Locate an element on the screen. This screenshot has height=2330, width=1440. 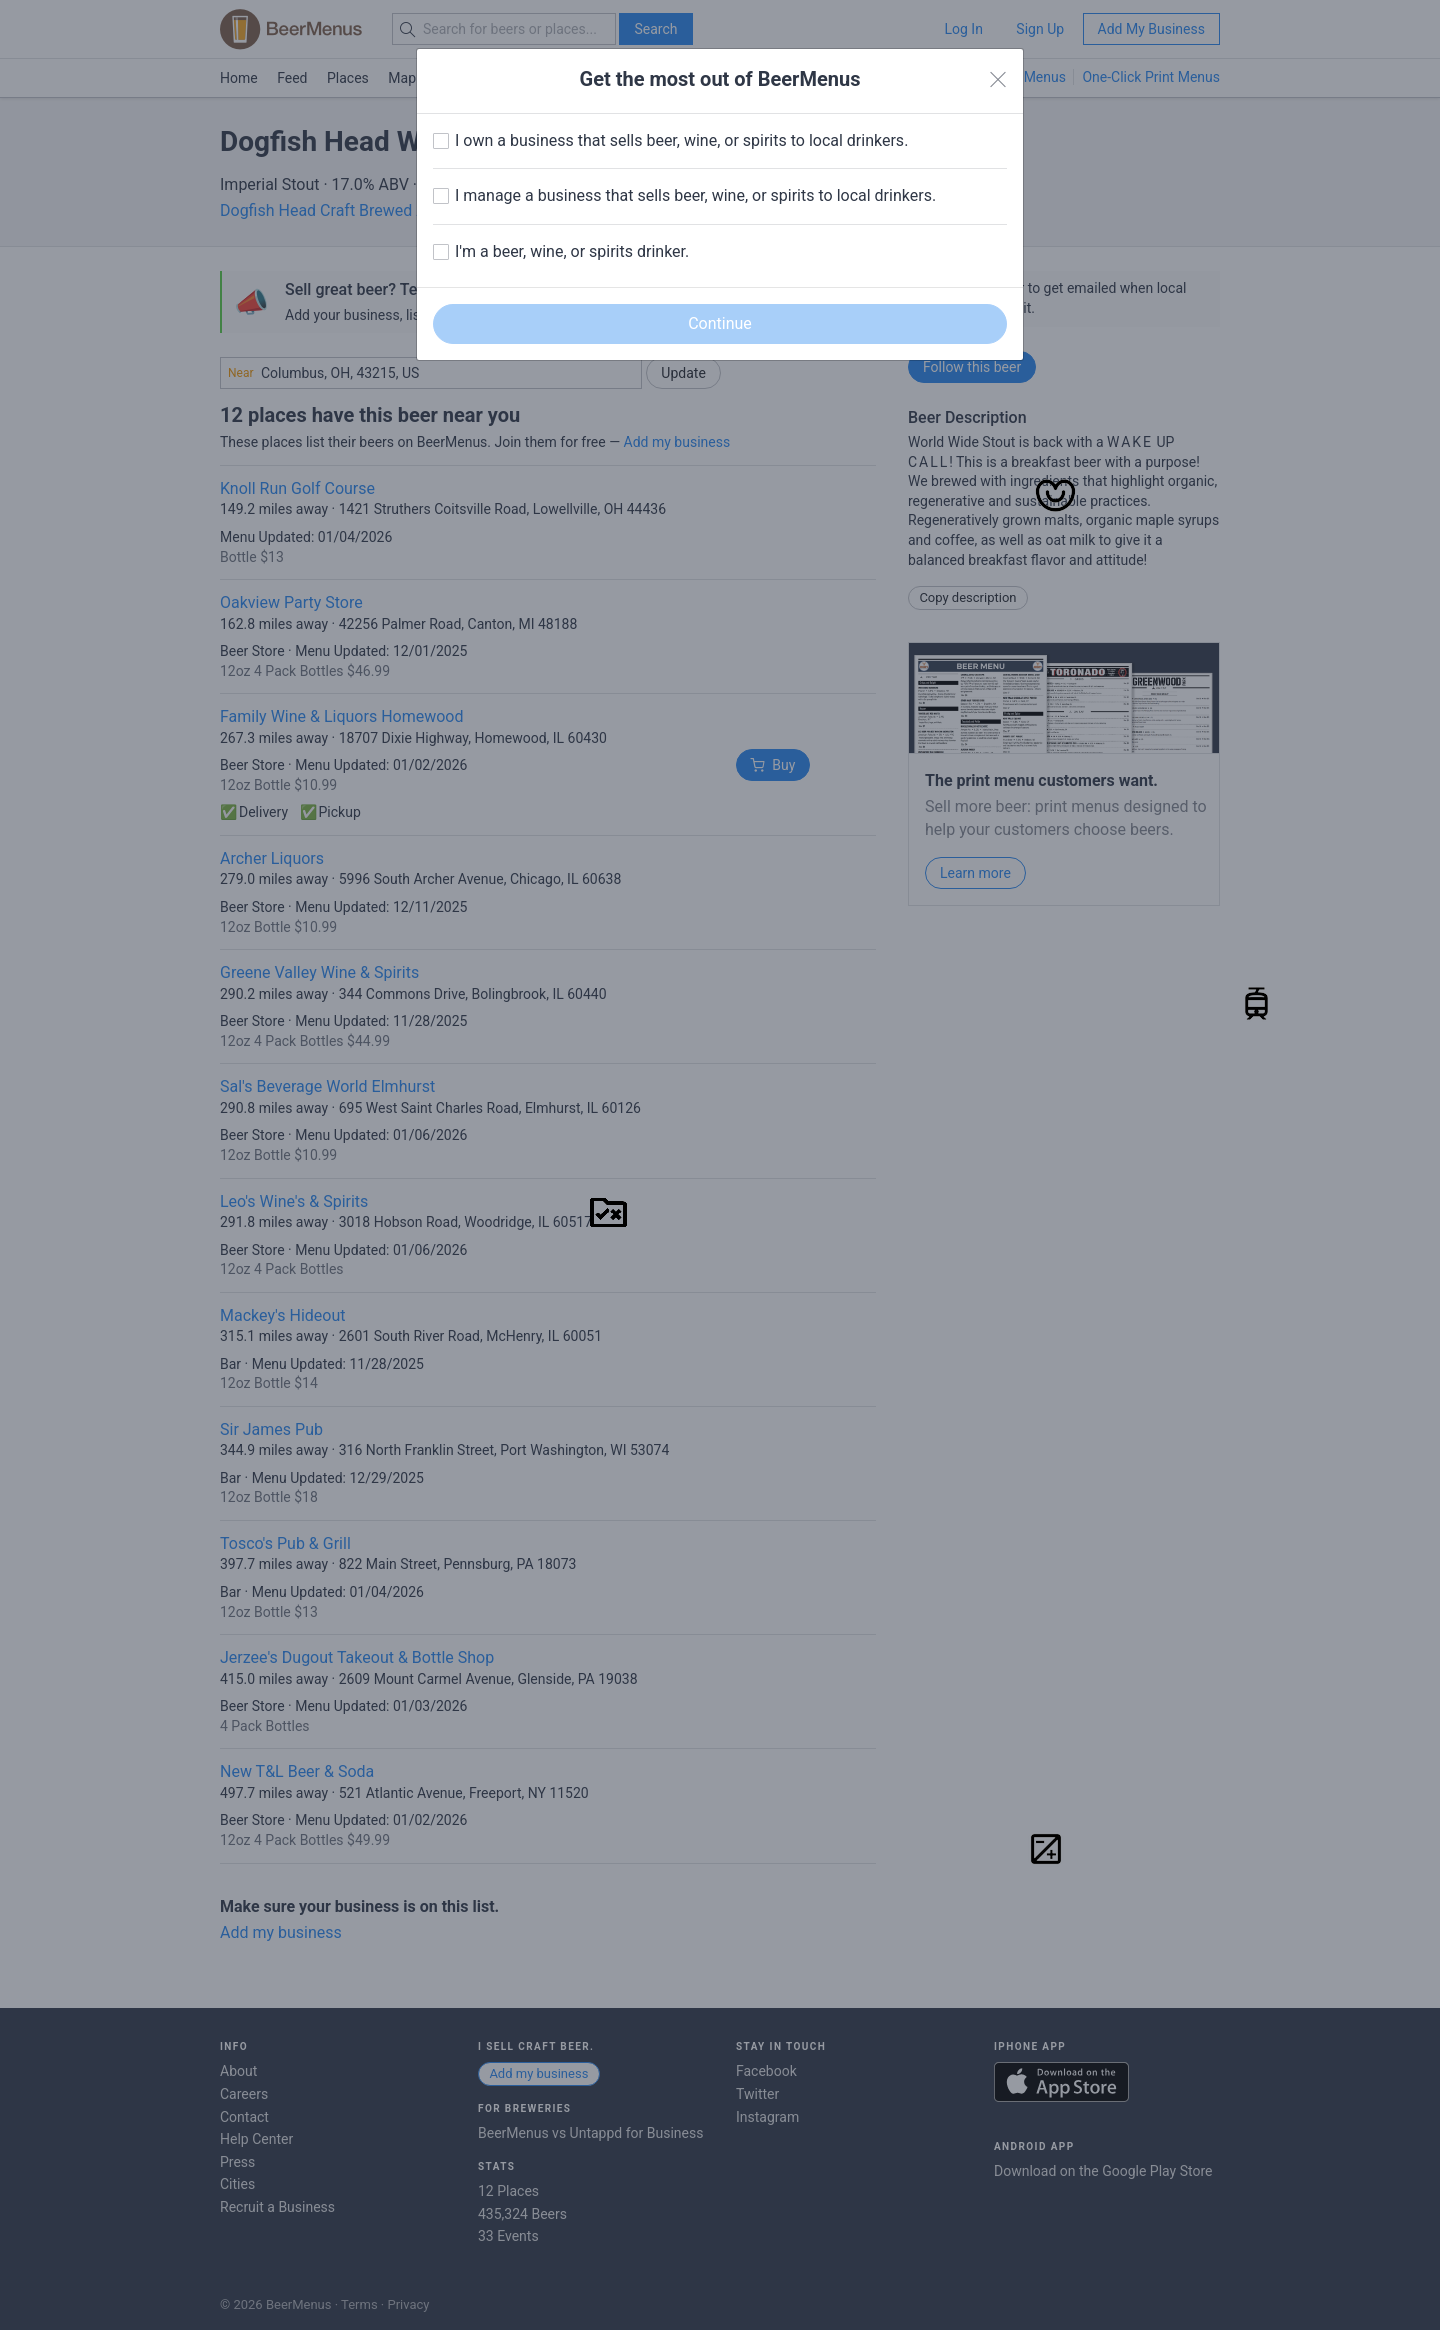
open badoo dating app is located at coordinates (1055, 495).